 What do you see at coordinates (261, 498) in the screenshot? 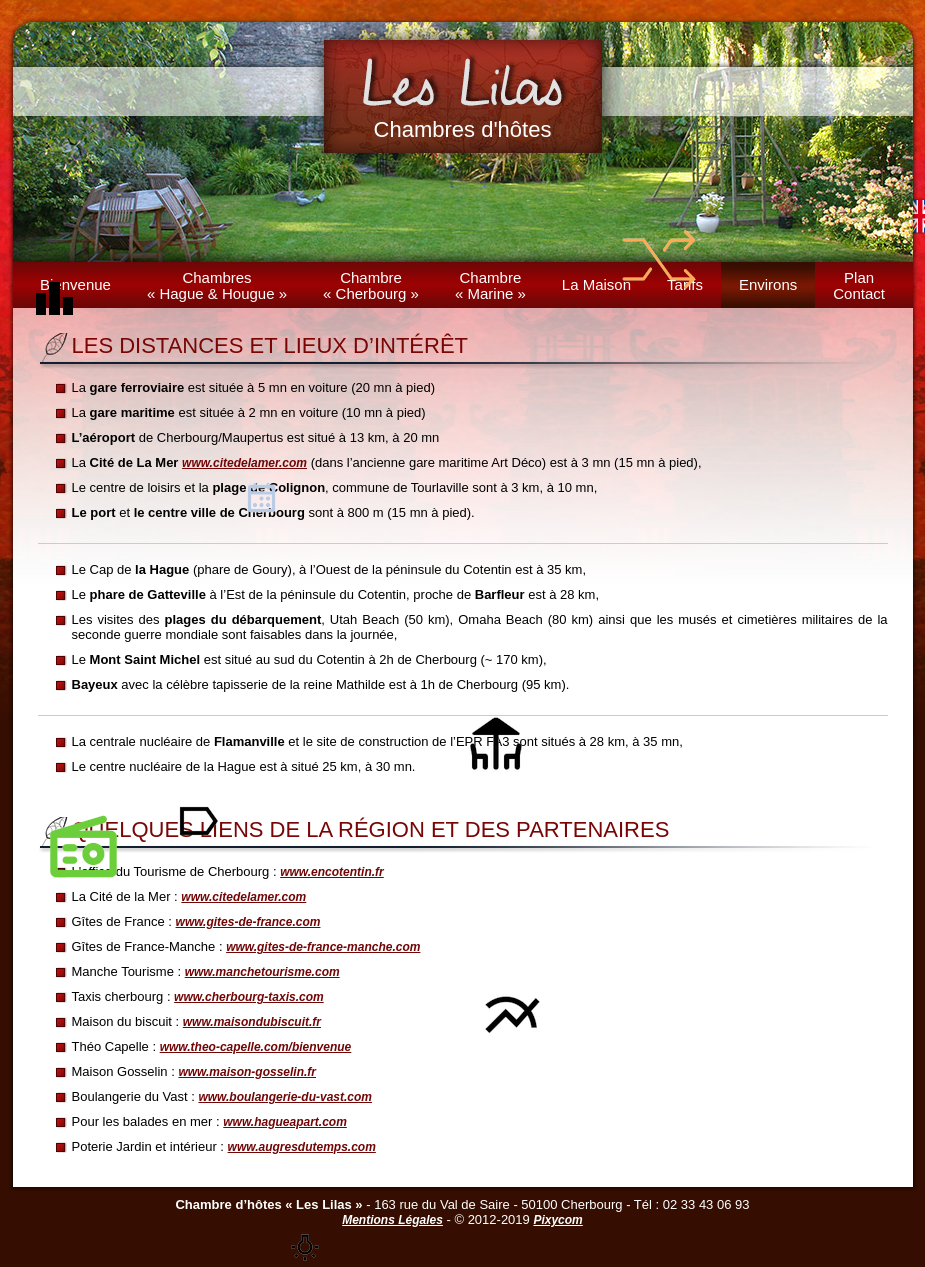
I see `view calendar with scheduled events` at bounding box center [261, 498].